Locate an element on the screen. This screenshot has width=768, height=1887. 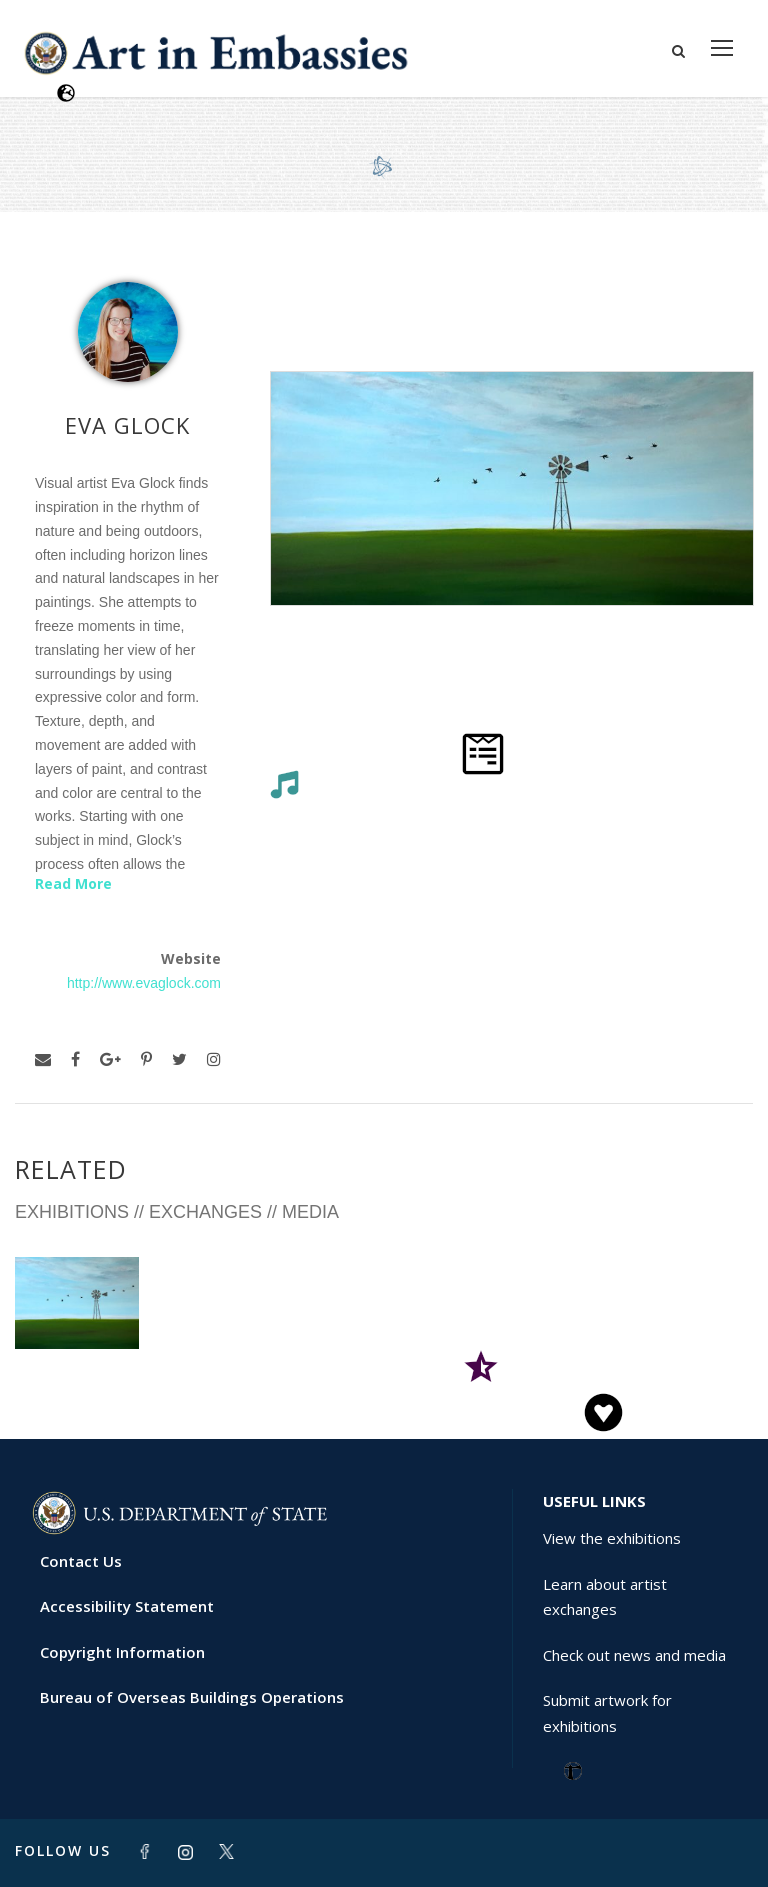
gratipay logo - a platform for recurring donations and tips is located at coordinates (603, 1412).